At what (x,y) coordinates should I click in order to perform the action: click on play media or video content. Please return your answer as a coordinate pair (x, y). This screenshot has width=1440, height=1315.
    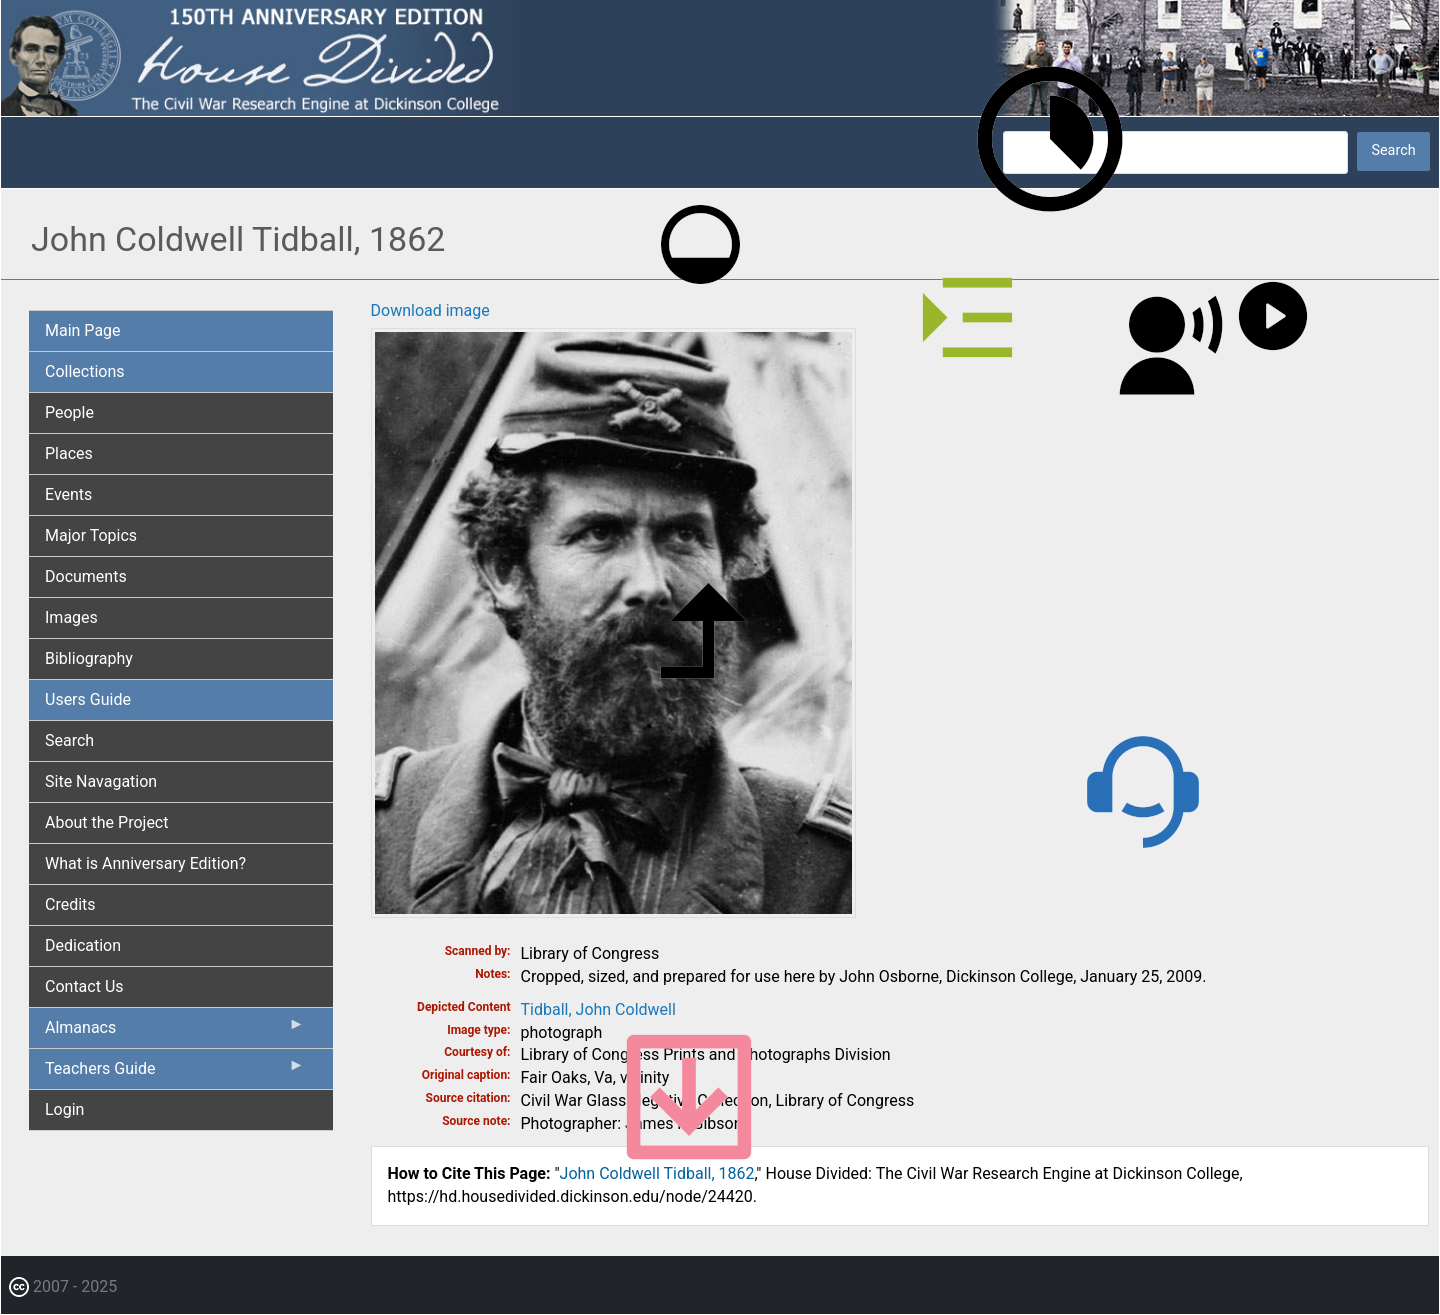
    Looking at the image, I should click on (1273, 316).